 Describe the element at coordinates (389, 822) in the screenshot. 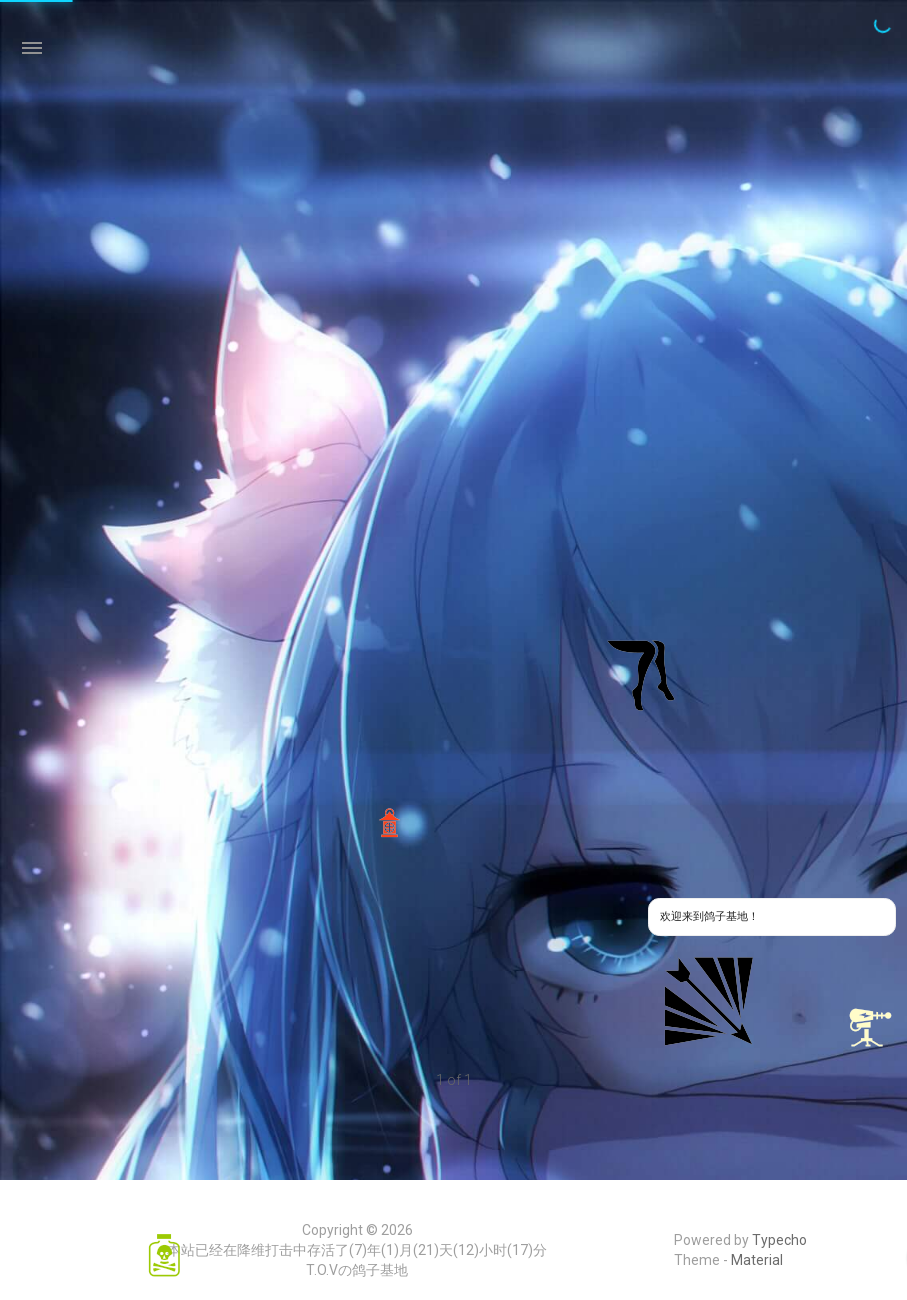

I see `access lantern or lighting feature in game` at that location.